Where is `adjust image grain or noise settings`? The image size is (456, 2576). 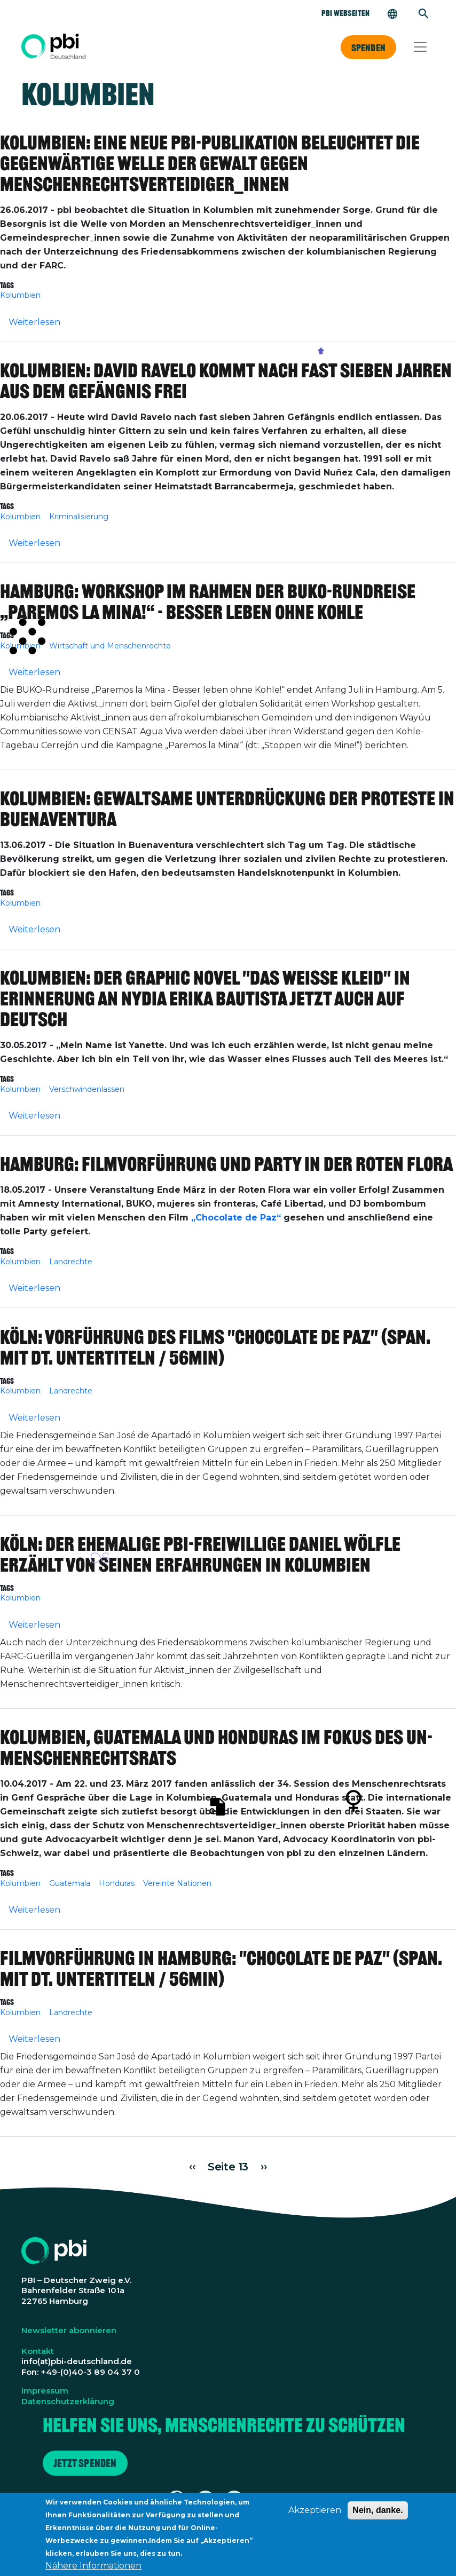
adjust image grain or noise settings is located at coordinates (27, 636).